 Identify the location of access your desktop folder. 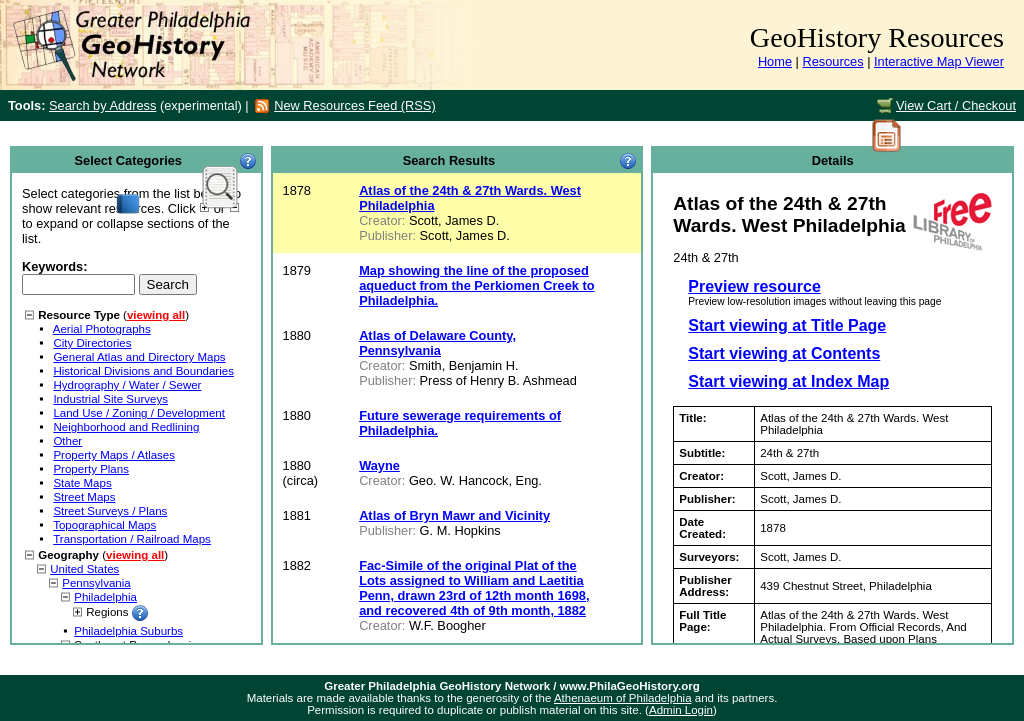
(128, 203).